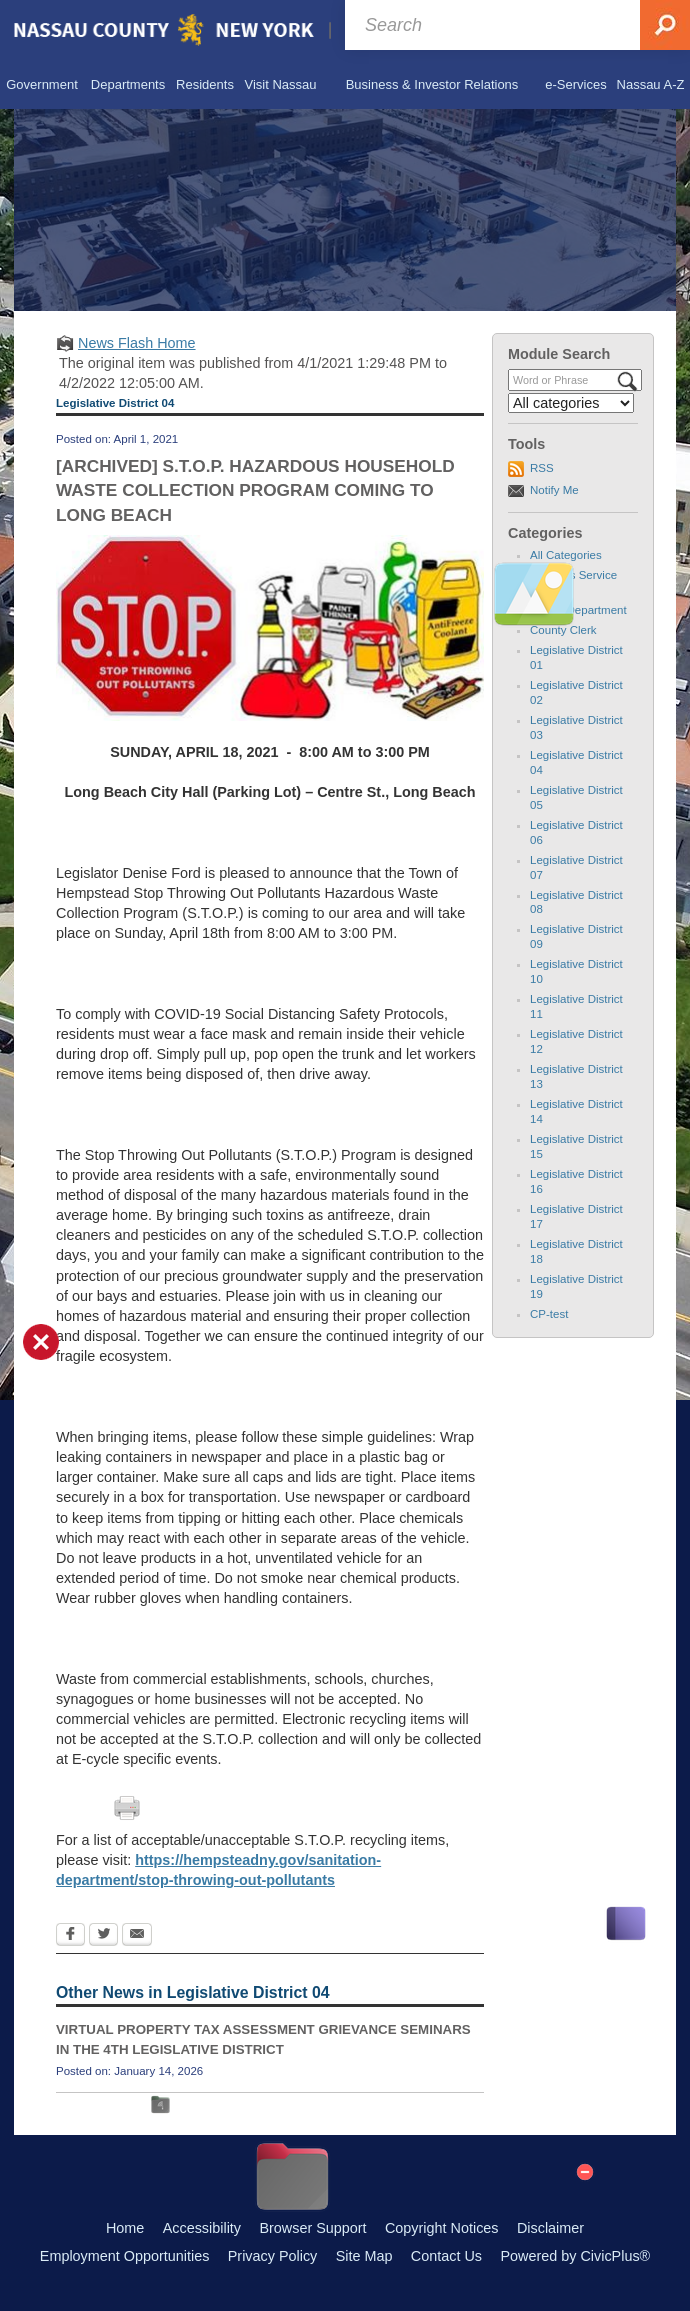  I want to click on remove an item from a list or collection, so click(585, 2172).